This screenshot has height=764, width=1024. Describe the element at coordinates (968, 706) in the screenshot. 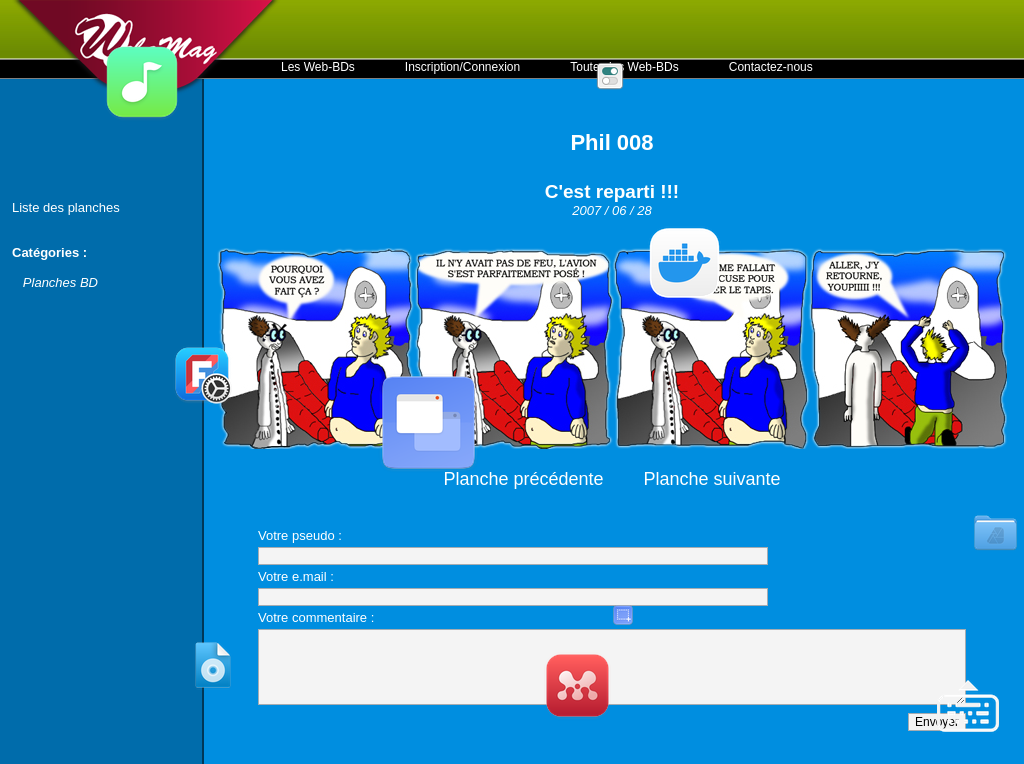

I see `show virtual keyboard` at that location.